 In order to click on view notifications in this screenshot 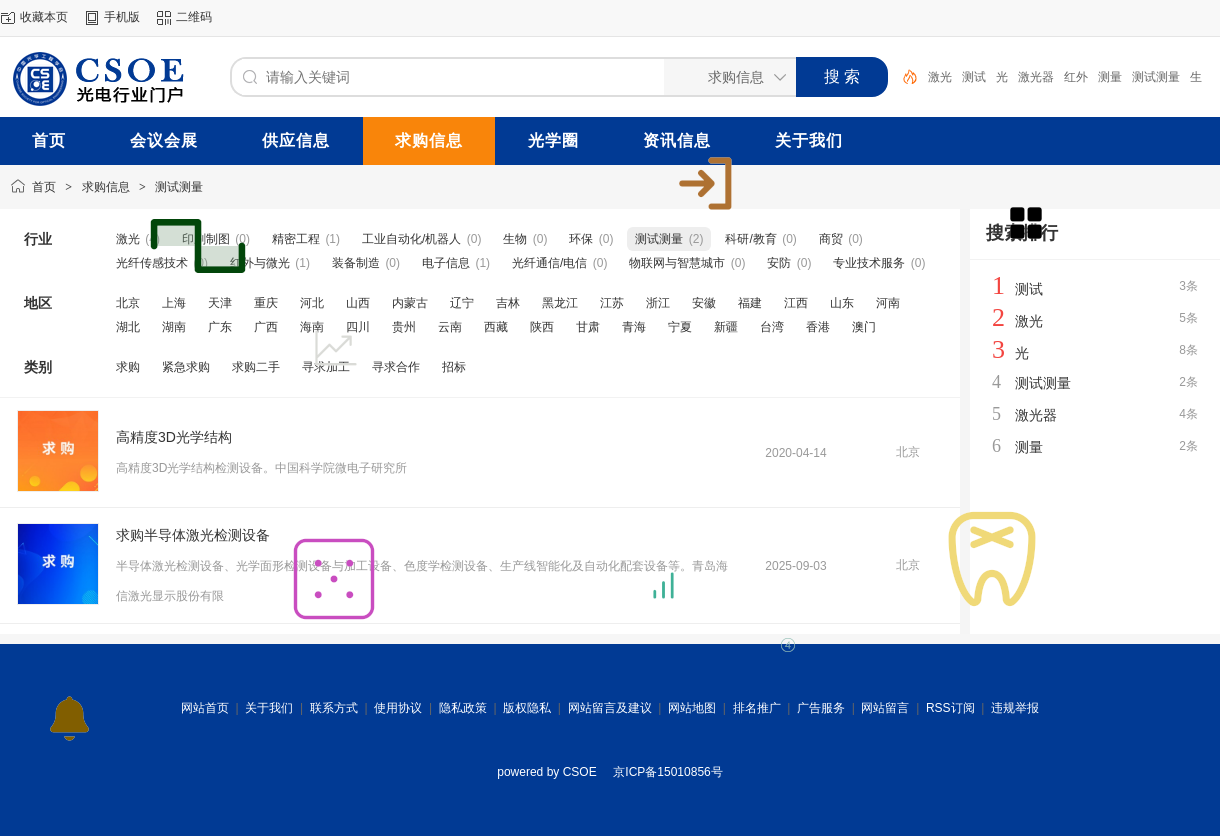, I will do `click(69, 718)`.